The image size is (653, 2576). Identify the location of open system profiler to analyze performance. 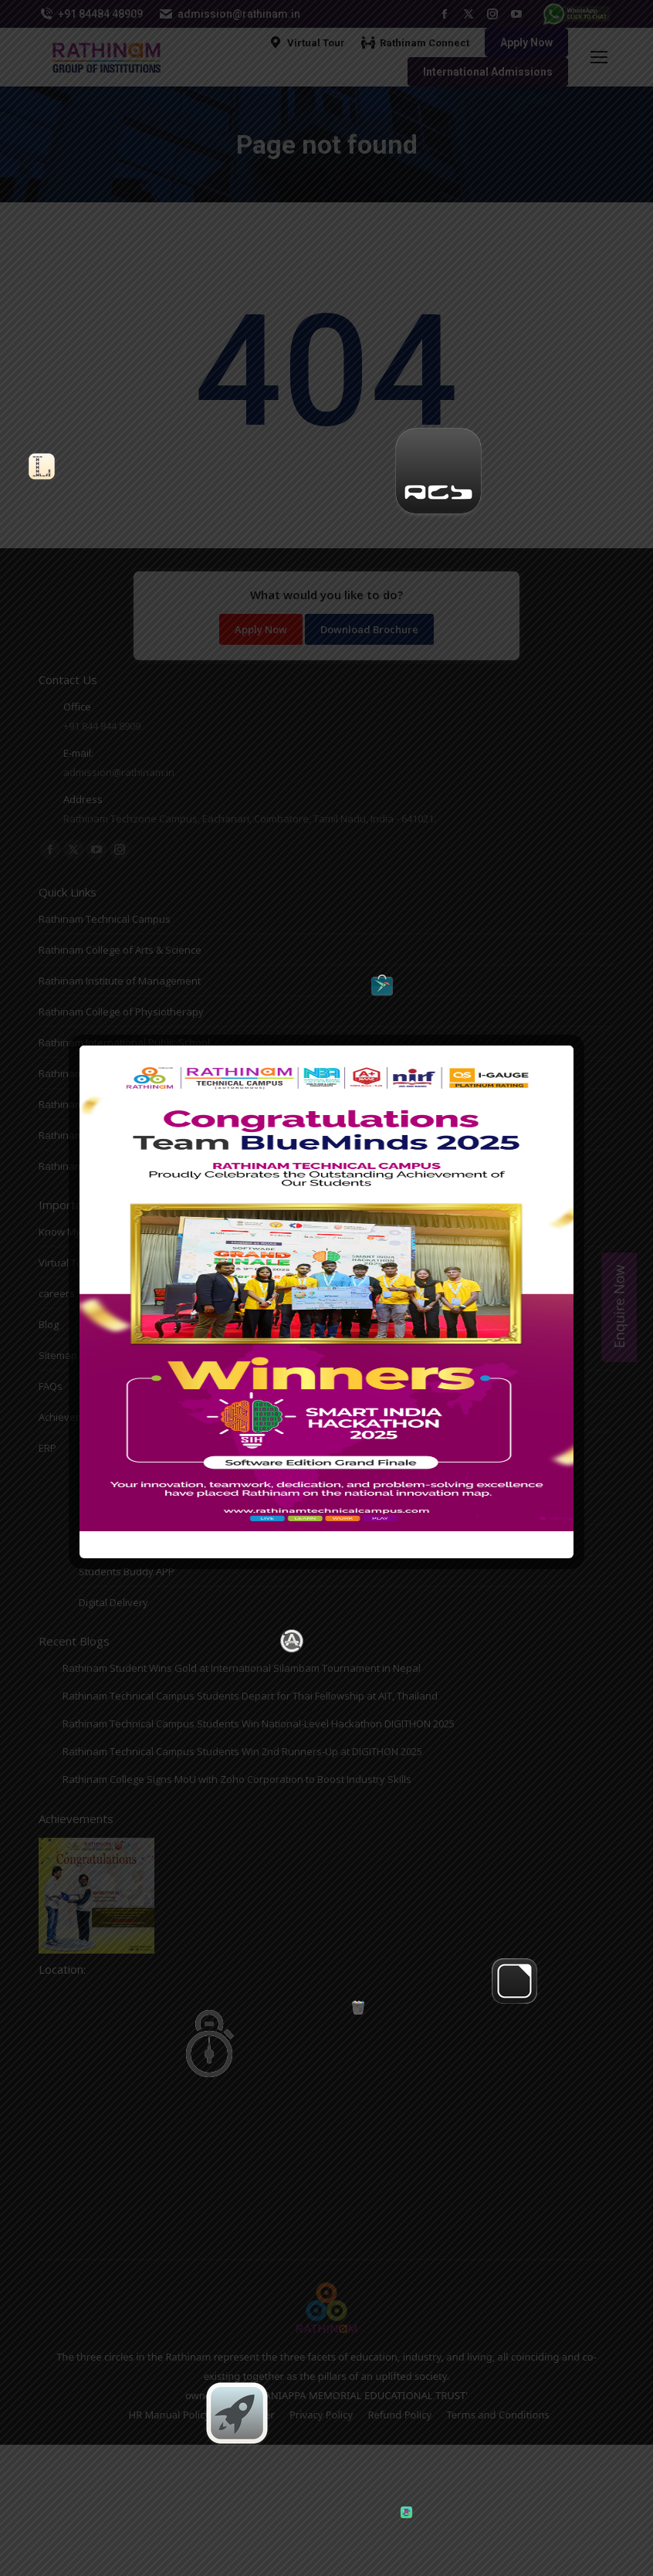
(209, 2045).